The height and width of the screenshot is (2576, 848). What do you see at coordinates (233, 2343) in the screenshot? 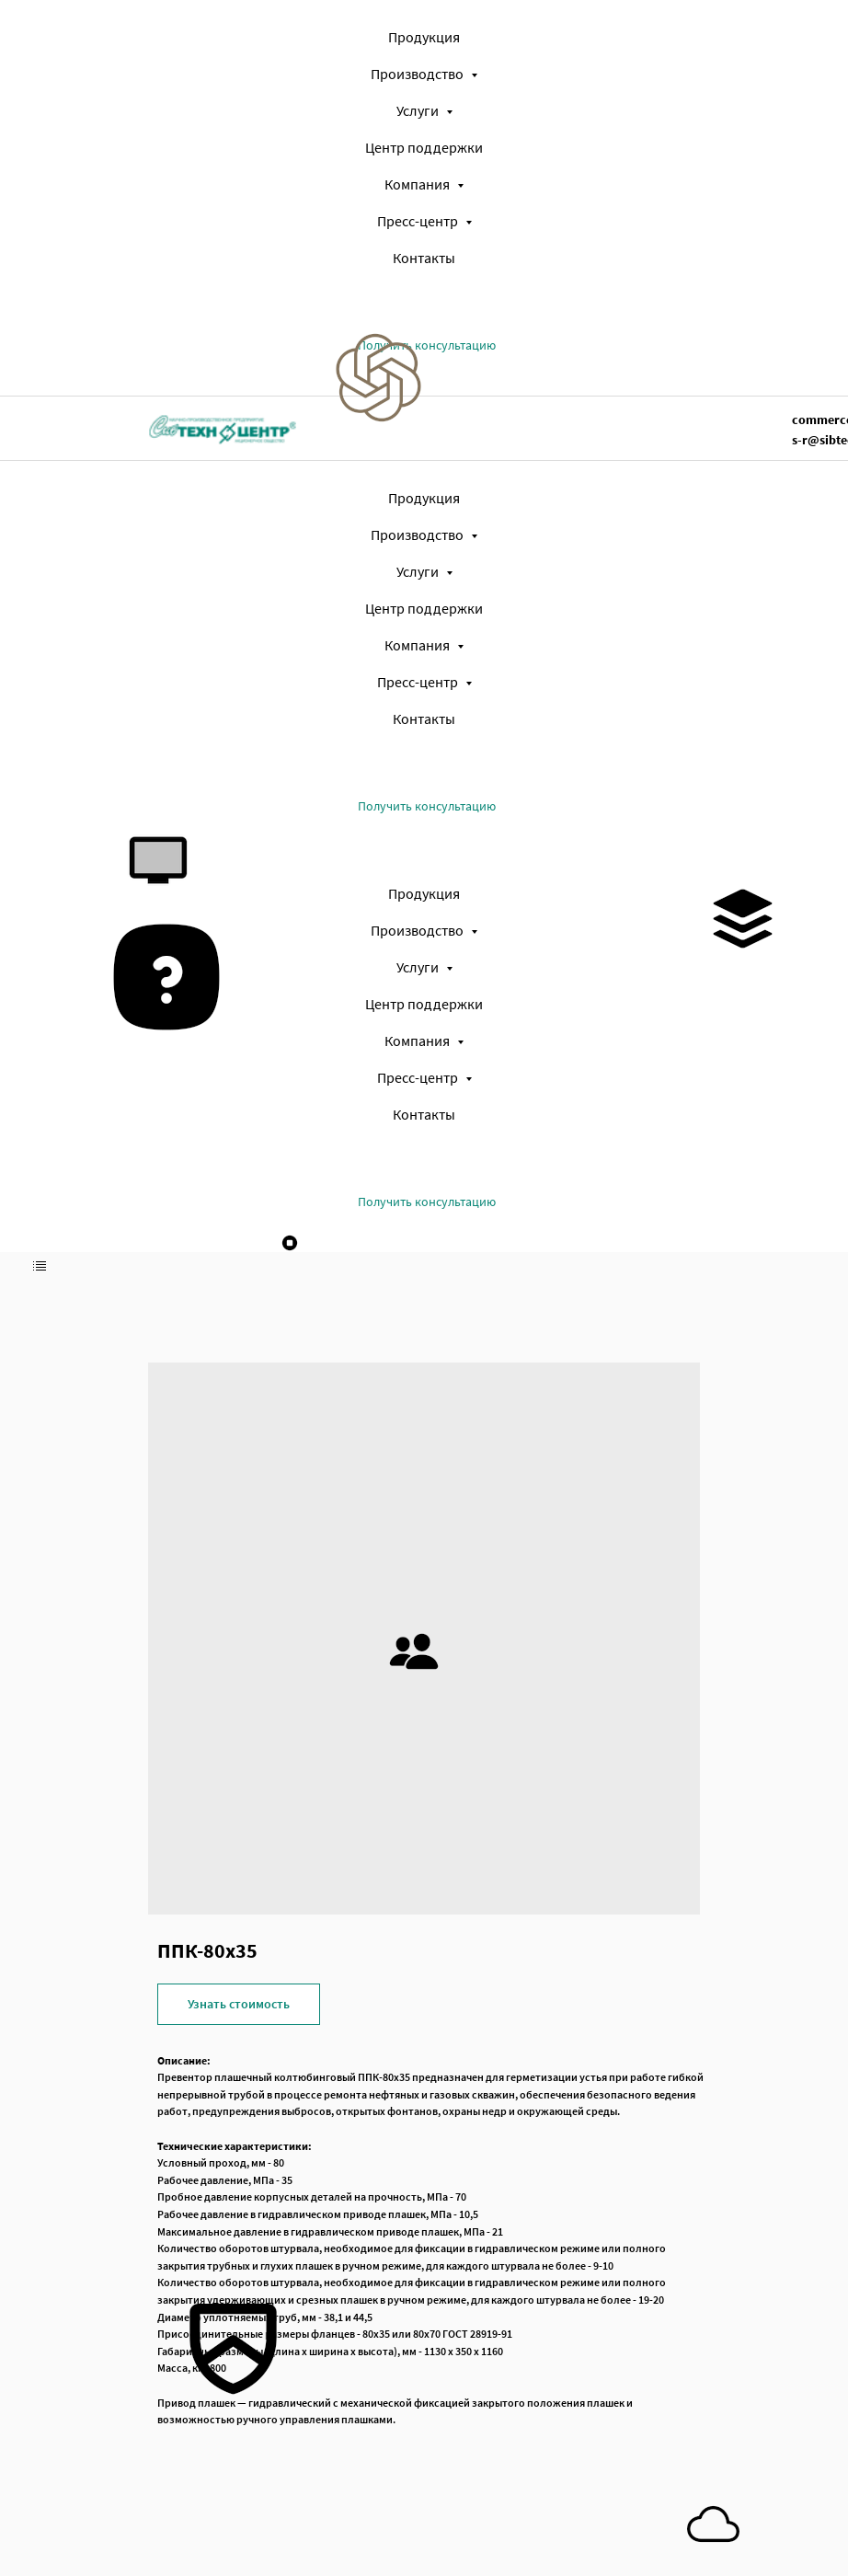
I see `access security or protection settings` at bounding box center [233, 2343].